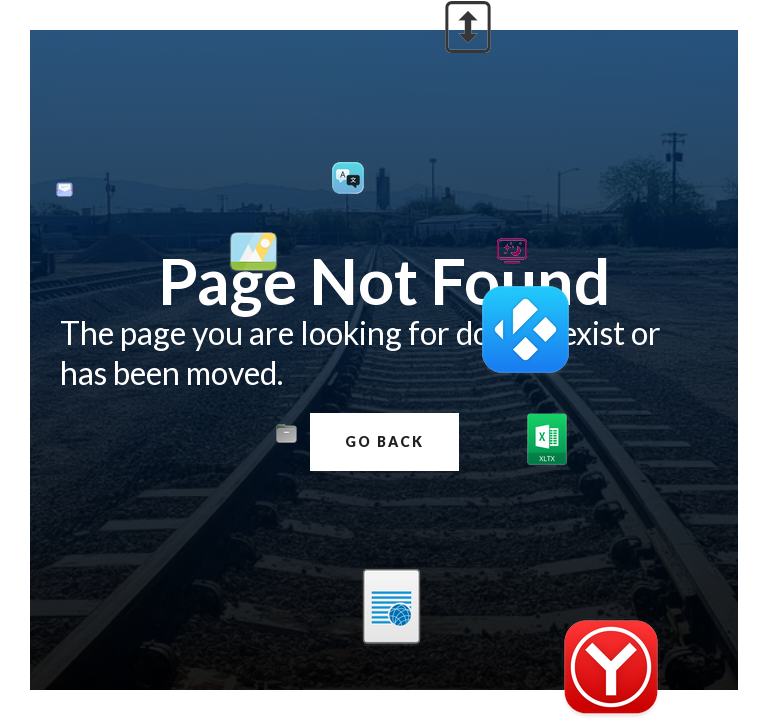 Image resolution: width=768 pixels, height=720 pixels. What do you see at coordinates (64, 189) in the screenshot?
I see `open evolution email client` at bounding box center [64, 189].